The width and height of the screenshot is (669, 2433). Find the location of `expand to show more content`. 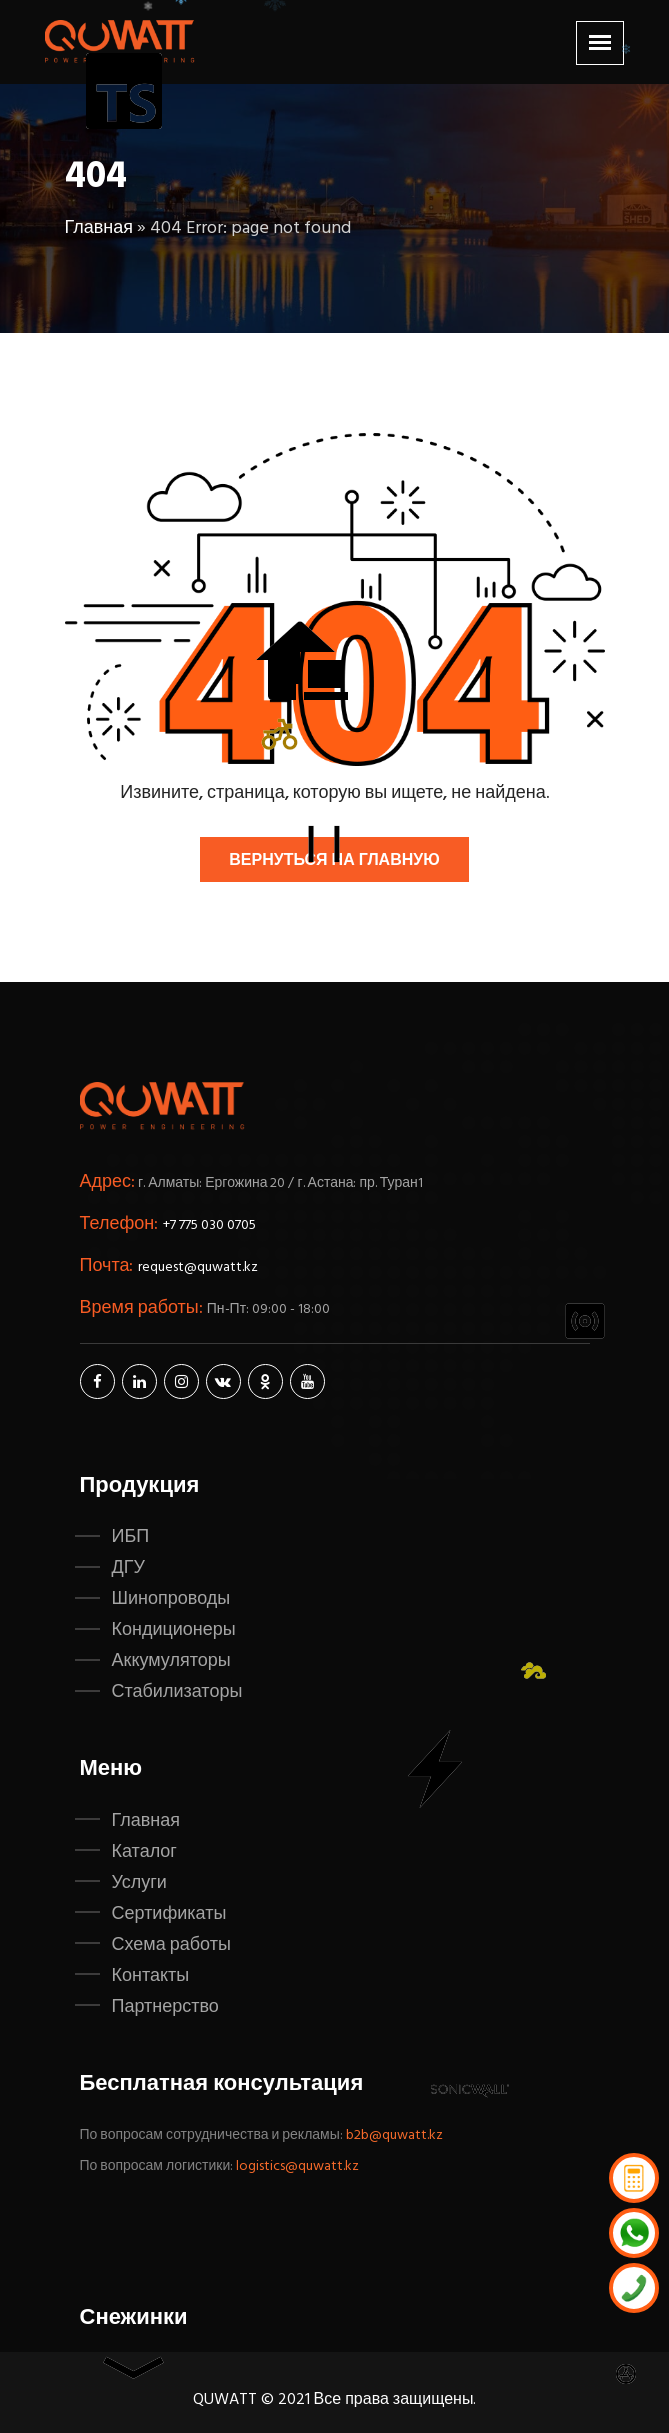

expand to show more content is located at coordinates (133, 2366).